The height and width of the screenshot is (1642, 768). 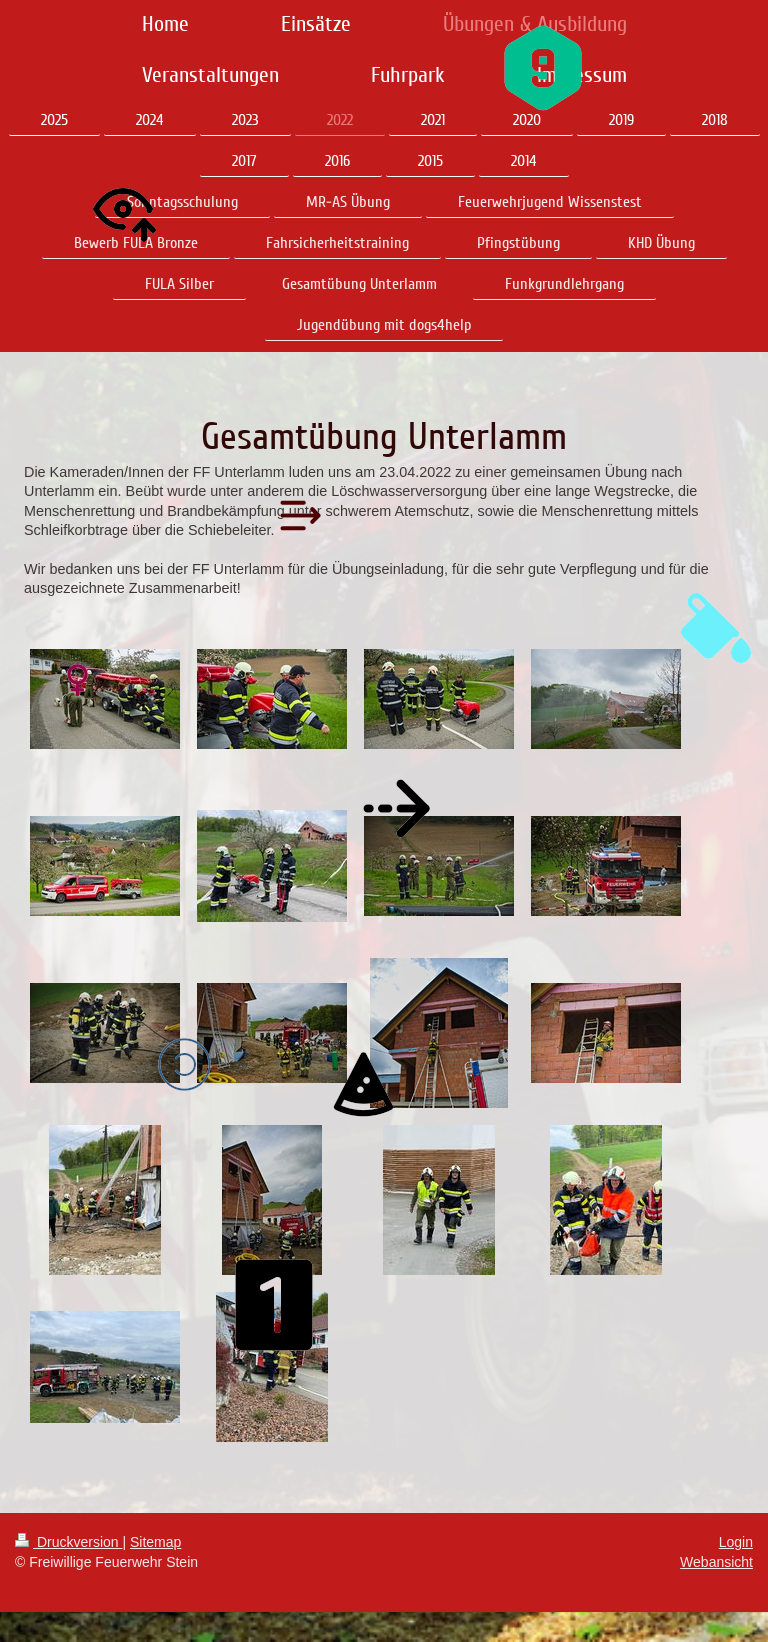 What do you see at coordinates (123, 209) in the screenshot?
I see `increase visibility or show more details` at bounding box center [123, 209].